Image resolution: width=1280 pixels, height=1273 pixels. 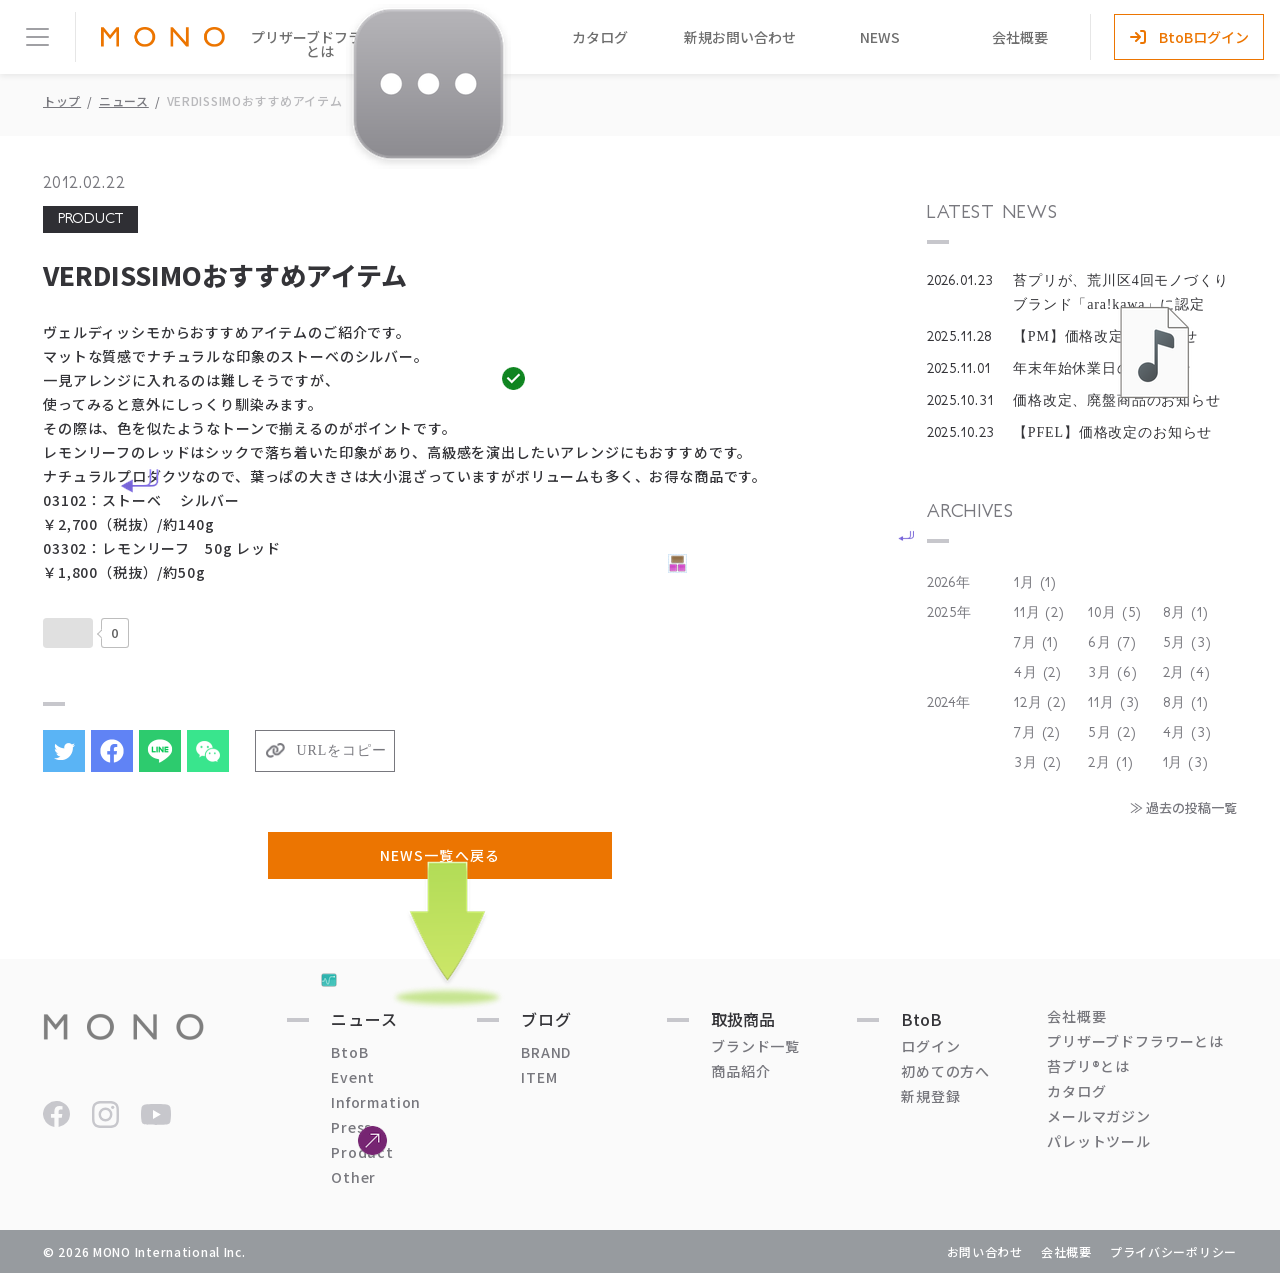 What do you see at coordinates (513, 378) in the screenshot?
I see `apply email filters to your mailbox` at bounding box center [513, 378].